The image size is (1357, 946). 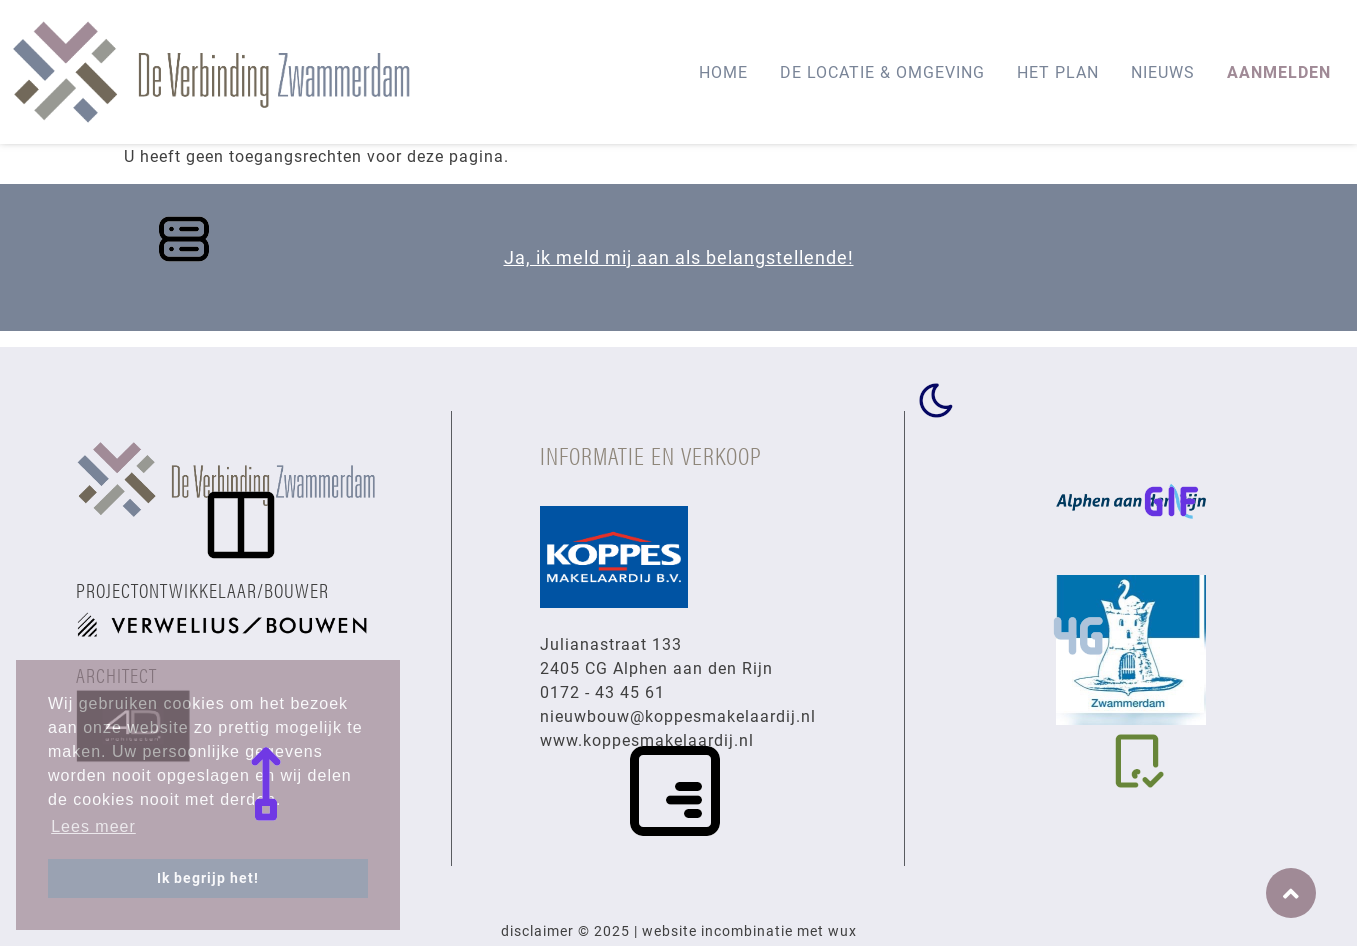 What do you see at coordinates (266, 784) in the screenshot?
I see `move item up in a list or hierarchy` at bounding box center [266, 784].